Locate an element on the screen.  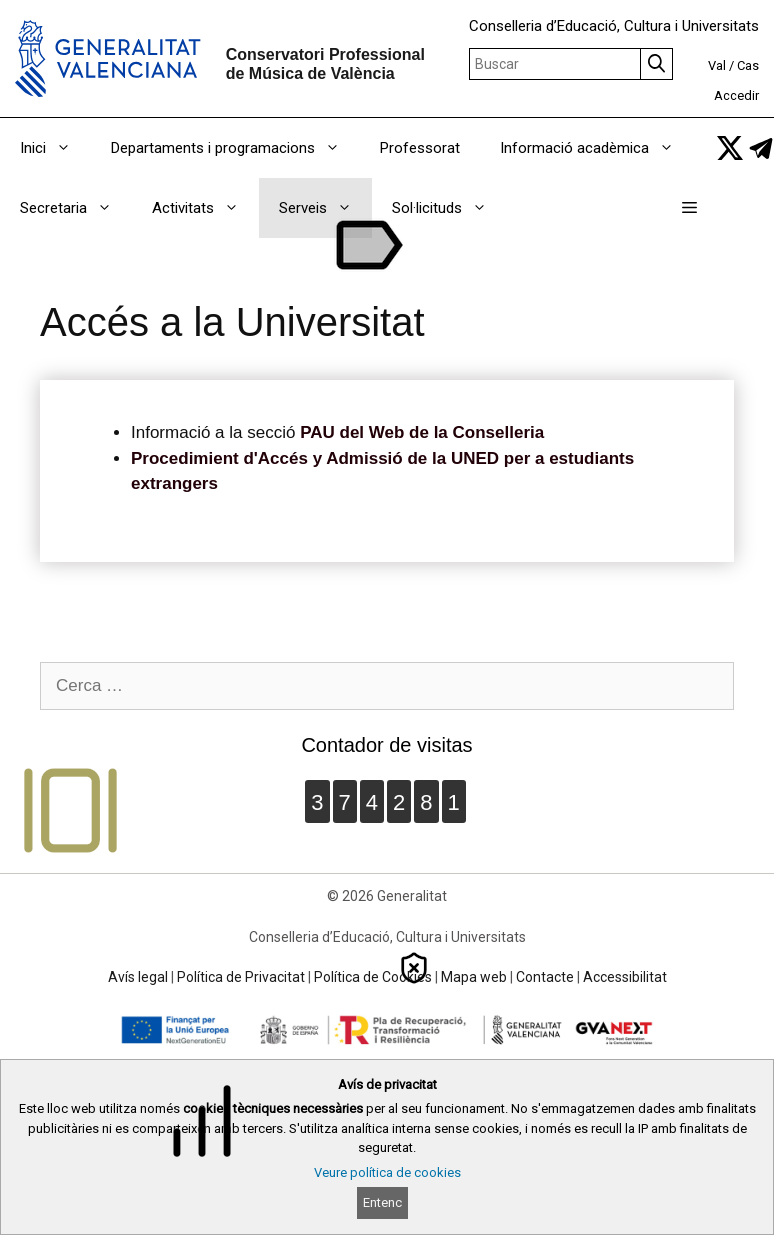
browse images in horizontal gallery view is located at coordinates (70, 810).